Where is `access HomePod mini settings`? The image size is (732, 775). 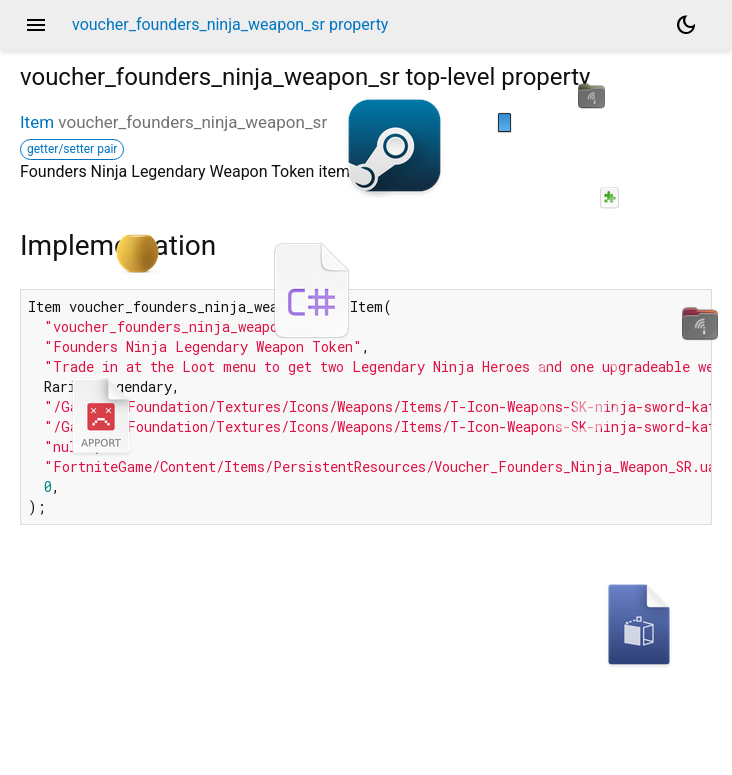 access HomePod mini settings is located at coordinates (137, 257).